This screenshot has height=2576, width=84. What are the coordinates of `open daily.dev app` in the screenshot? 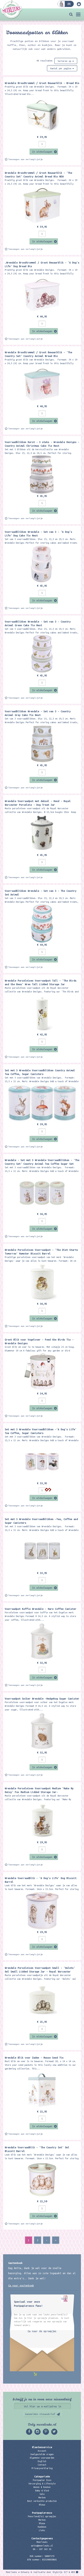 It's located at (48, 1490).